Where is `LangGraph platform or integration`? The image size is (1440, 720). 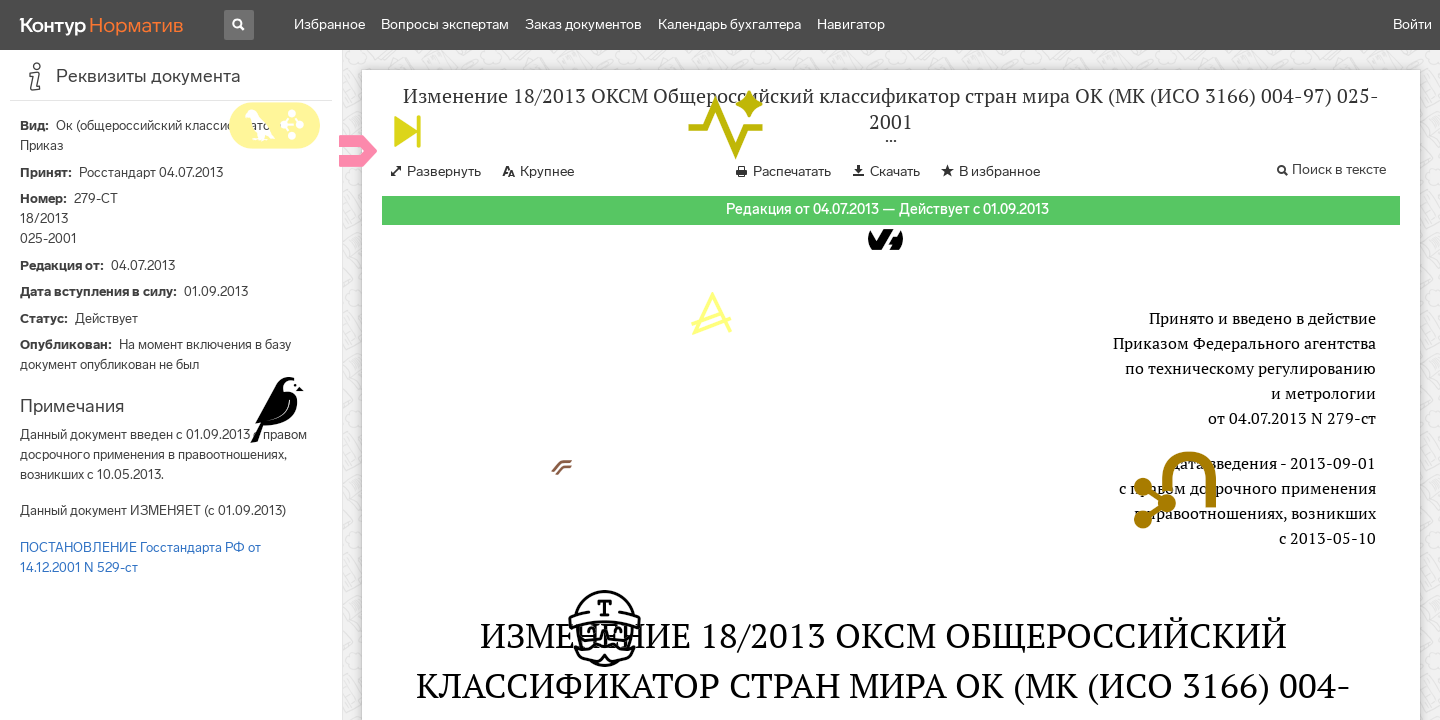
LangGraph platform or integration is located at coordinates (274, 125).